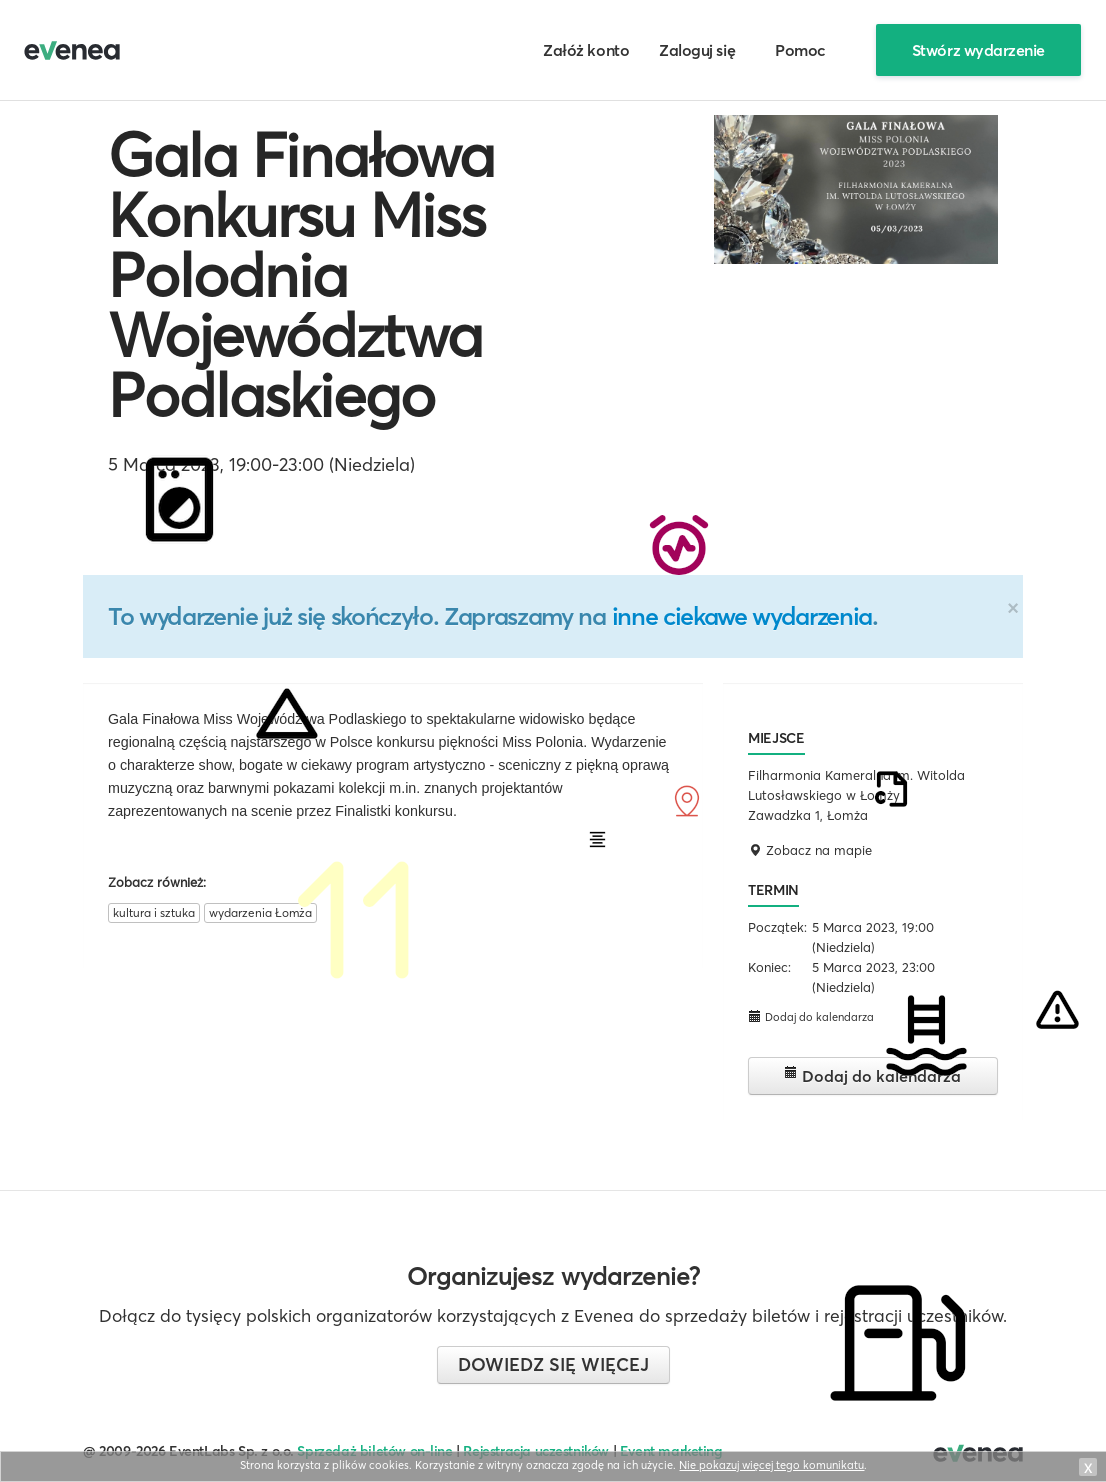  What do you see at coordinates (687, 801) in the screenshot?
I see `view location on map` at bounding box center [687, 801].